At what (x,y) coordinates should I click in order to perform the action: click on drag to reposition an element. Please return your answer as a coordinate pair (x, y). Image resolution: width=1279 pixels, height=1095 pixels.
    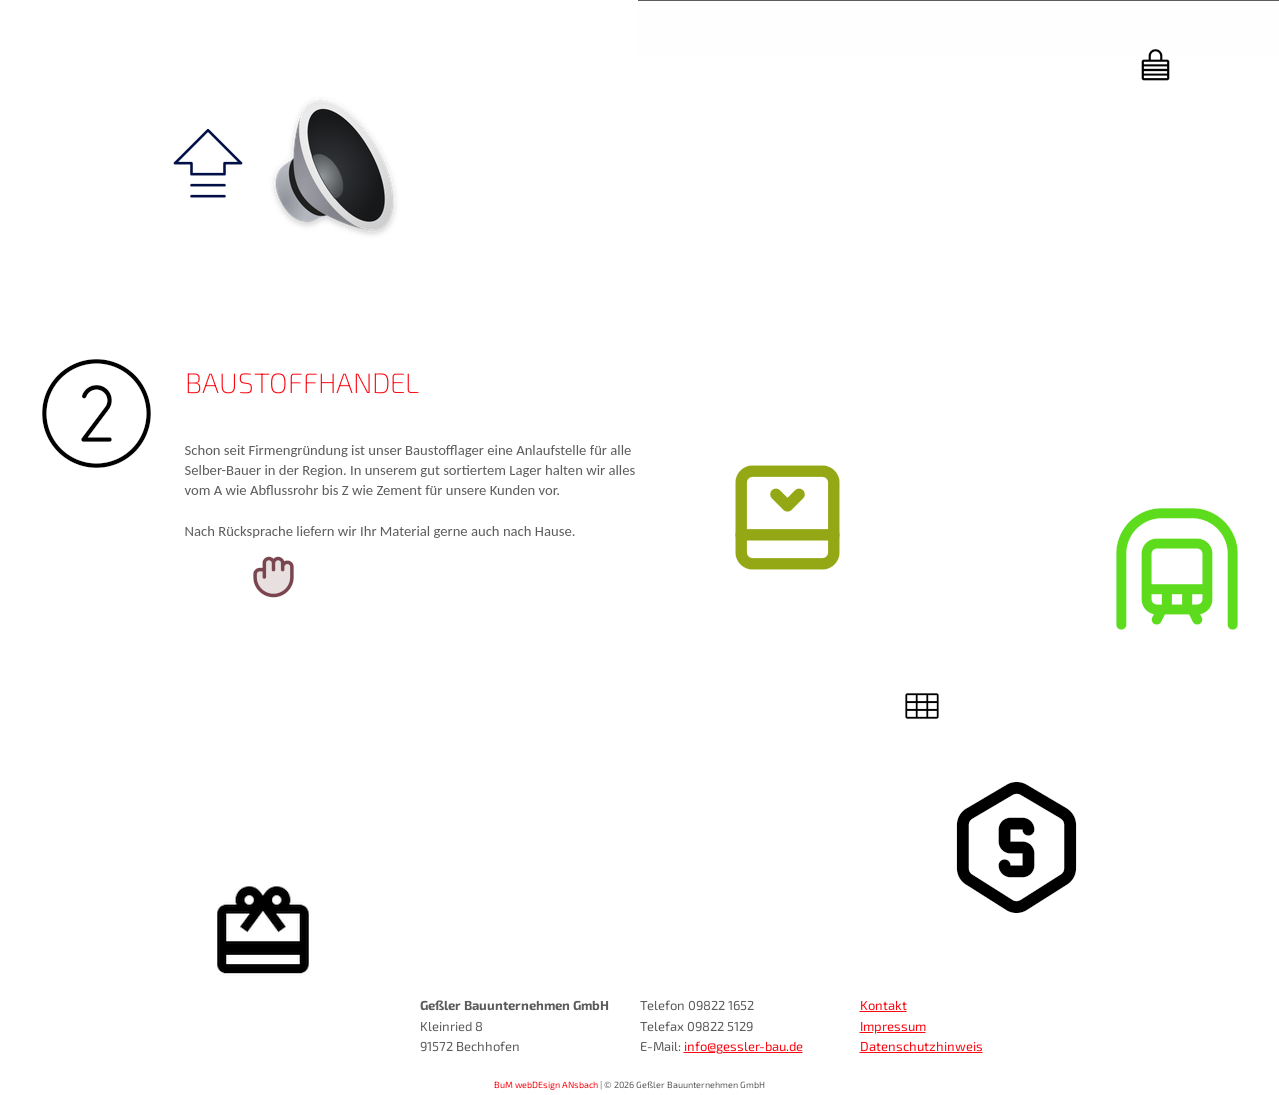
    Looking at the image, I should click on (273, 571).